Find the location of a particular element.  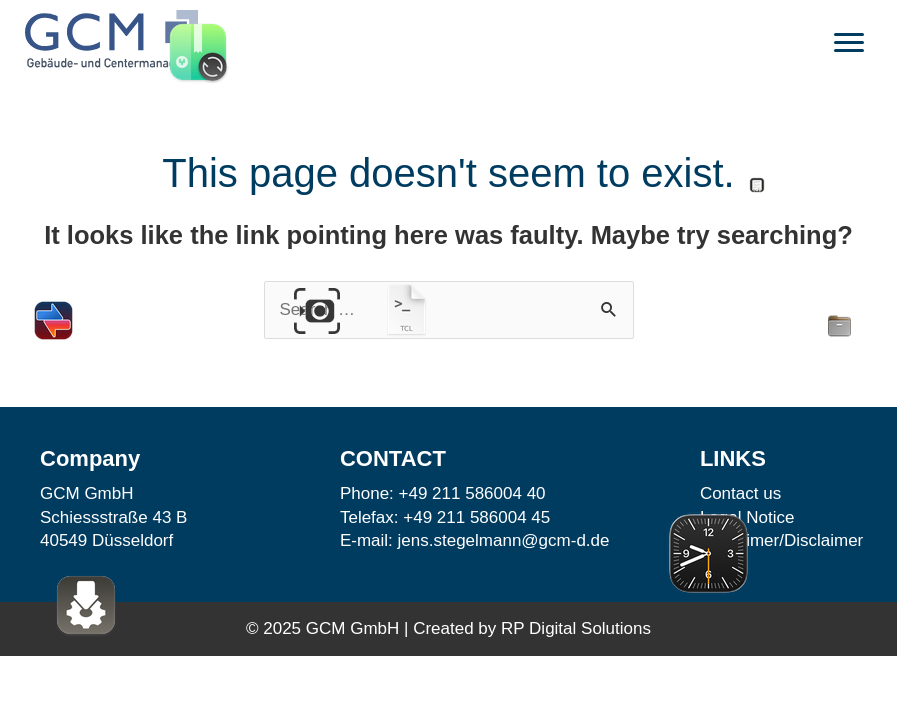

open the file manager application is located at coordinates (839, 325).